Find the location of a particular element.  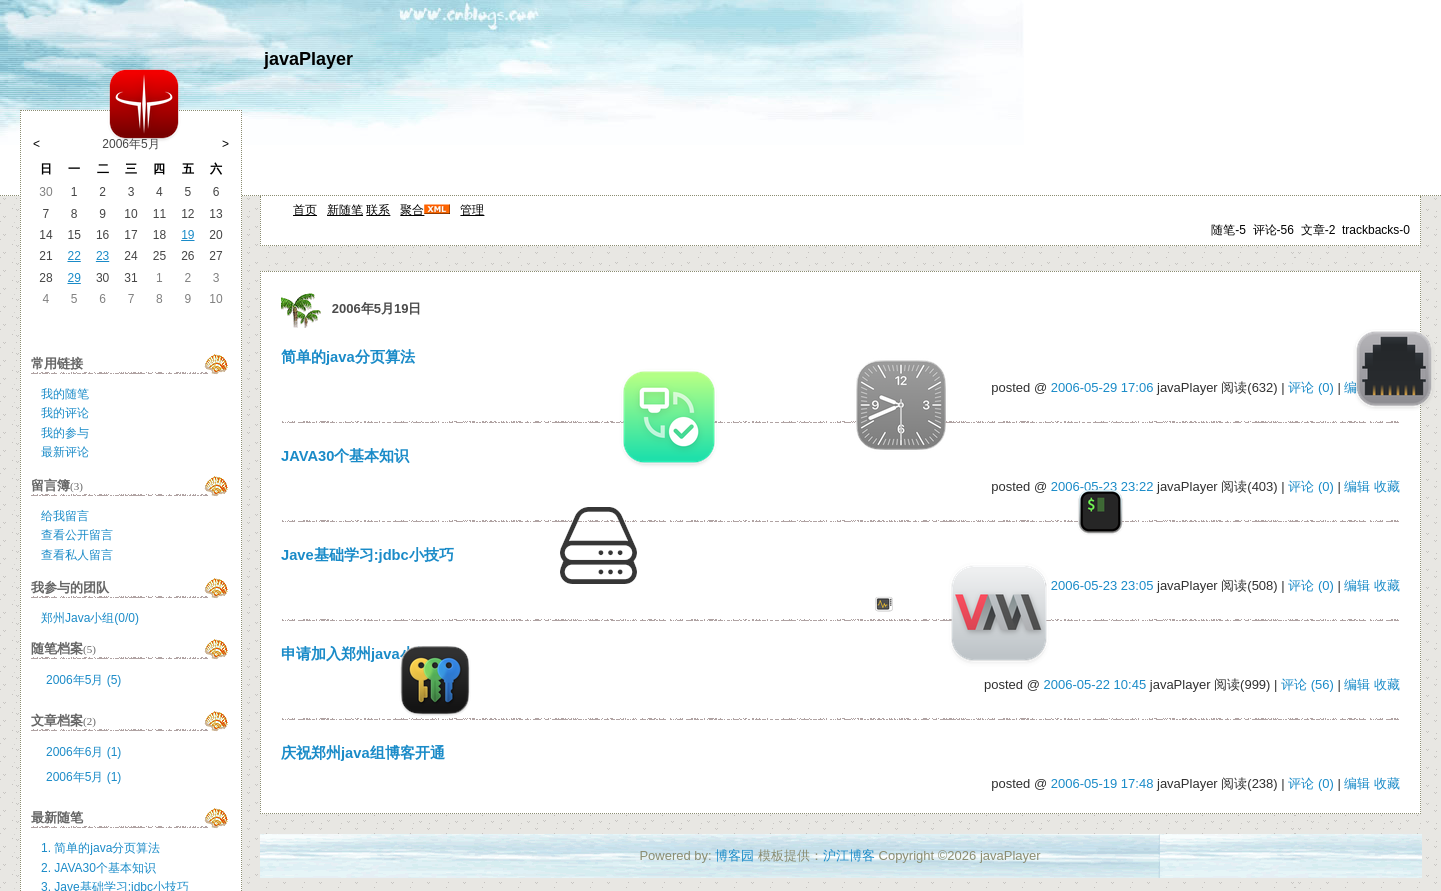

launch ioquake3 game engine is located at coordinates (144, 104).